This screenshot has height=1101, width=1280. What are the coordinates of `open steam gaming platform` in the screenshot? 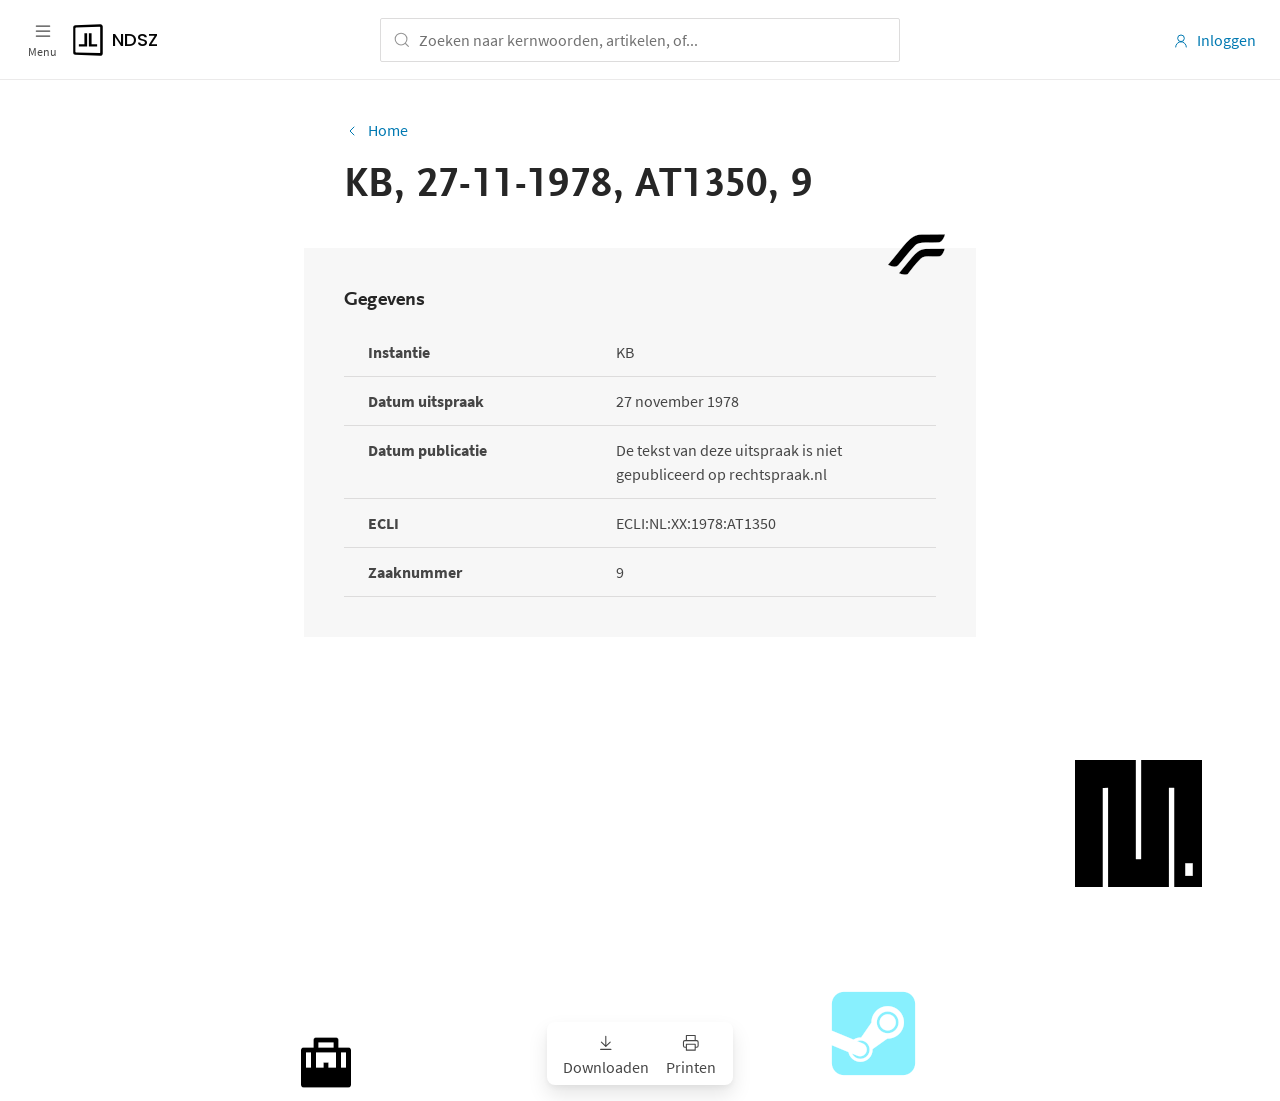 It's located at (873, 1033).